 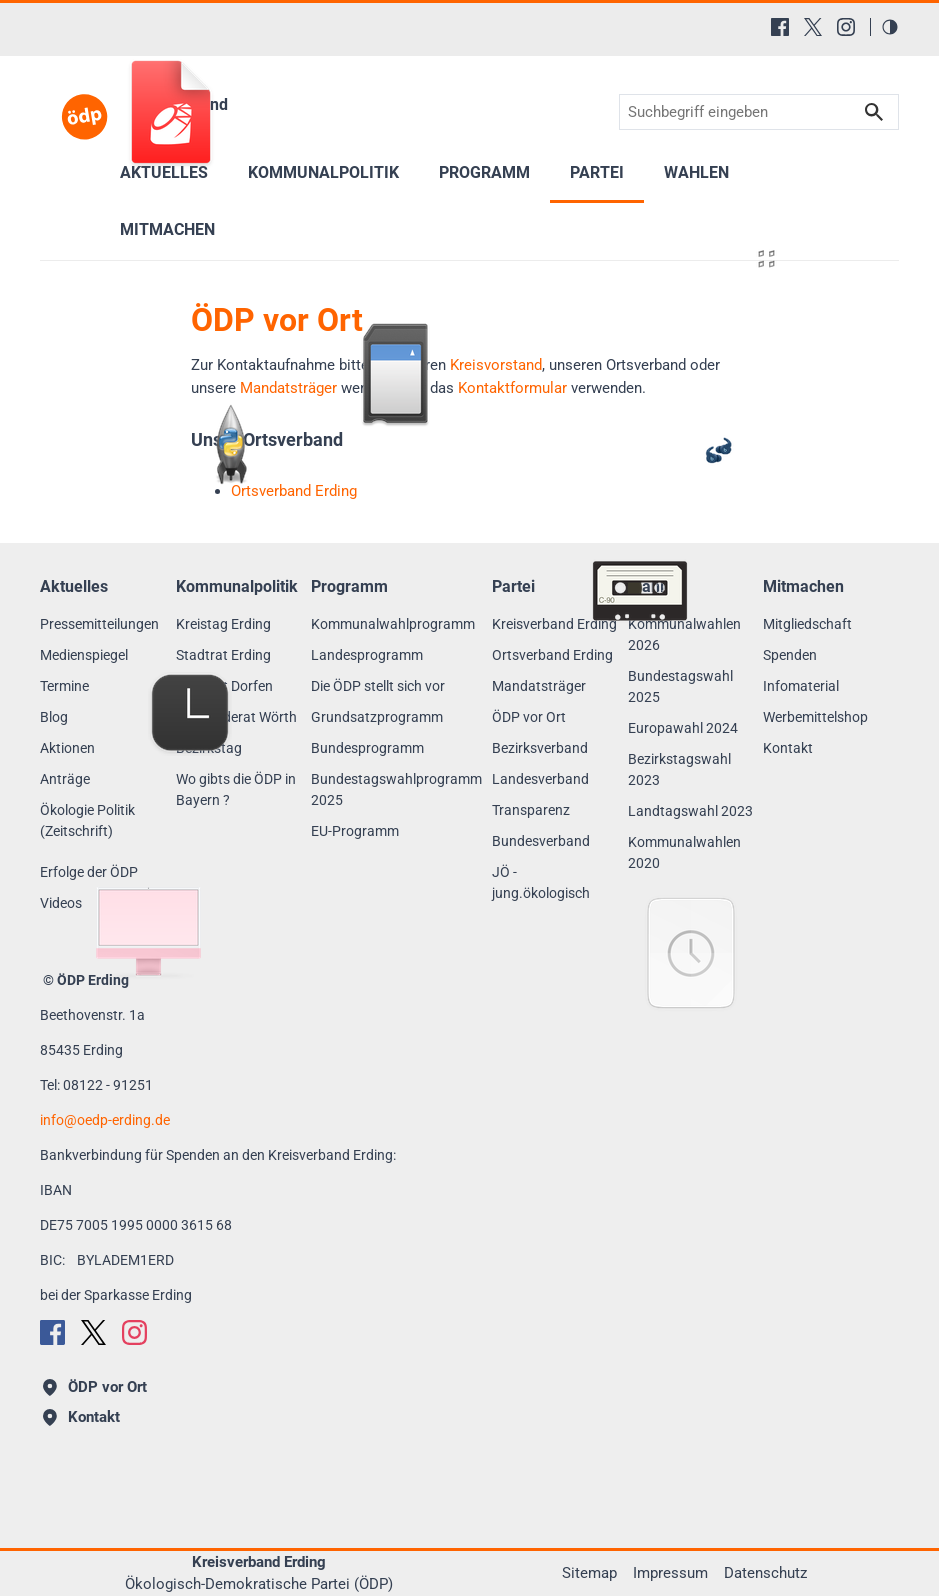 I want to click on launch python interpreter application, so click(x=231, y=444).